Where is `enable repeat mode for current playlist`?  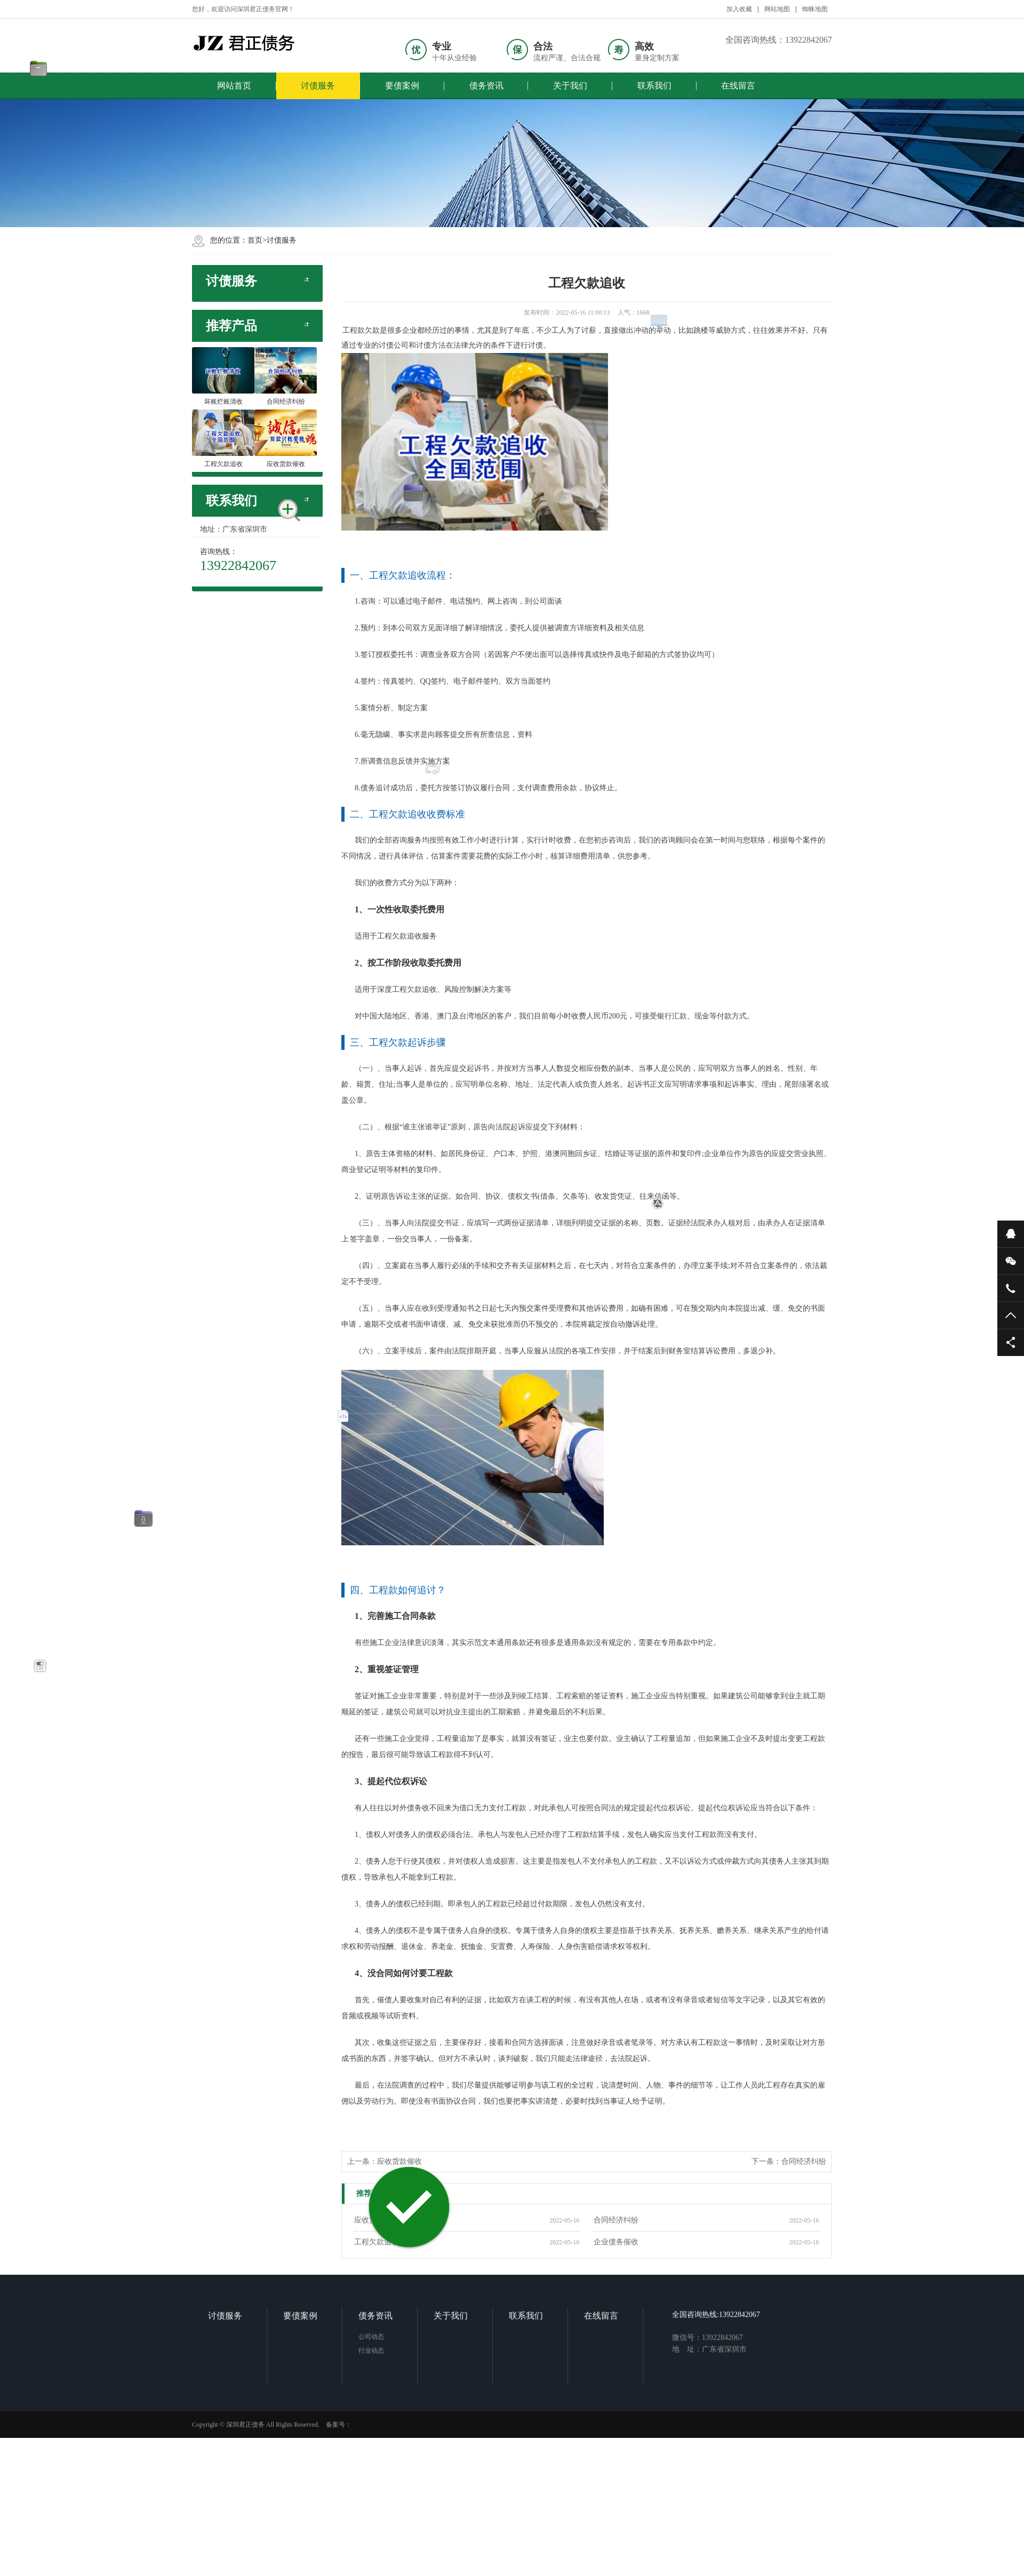 enable repeat mode for current playlist is located at coordinates (433, 769).